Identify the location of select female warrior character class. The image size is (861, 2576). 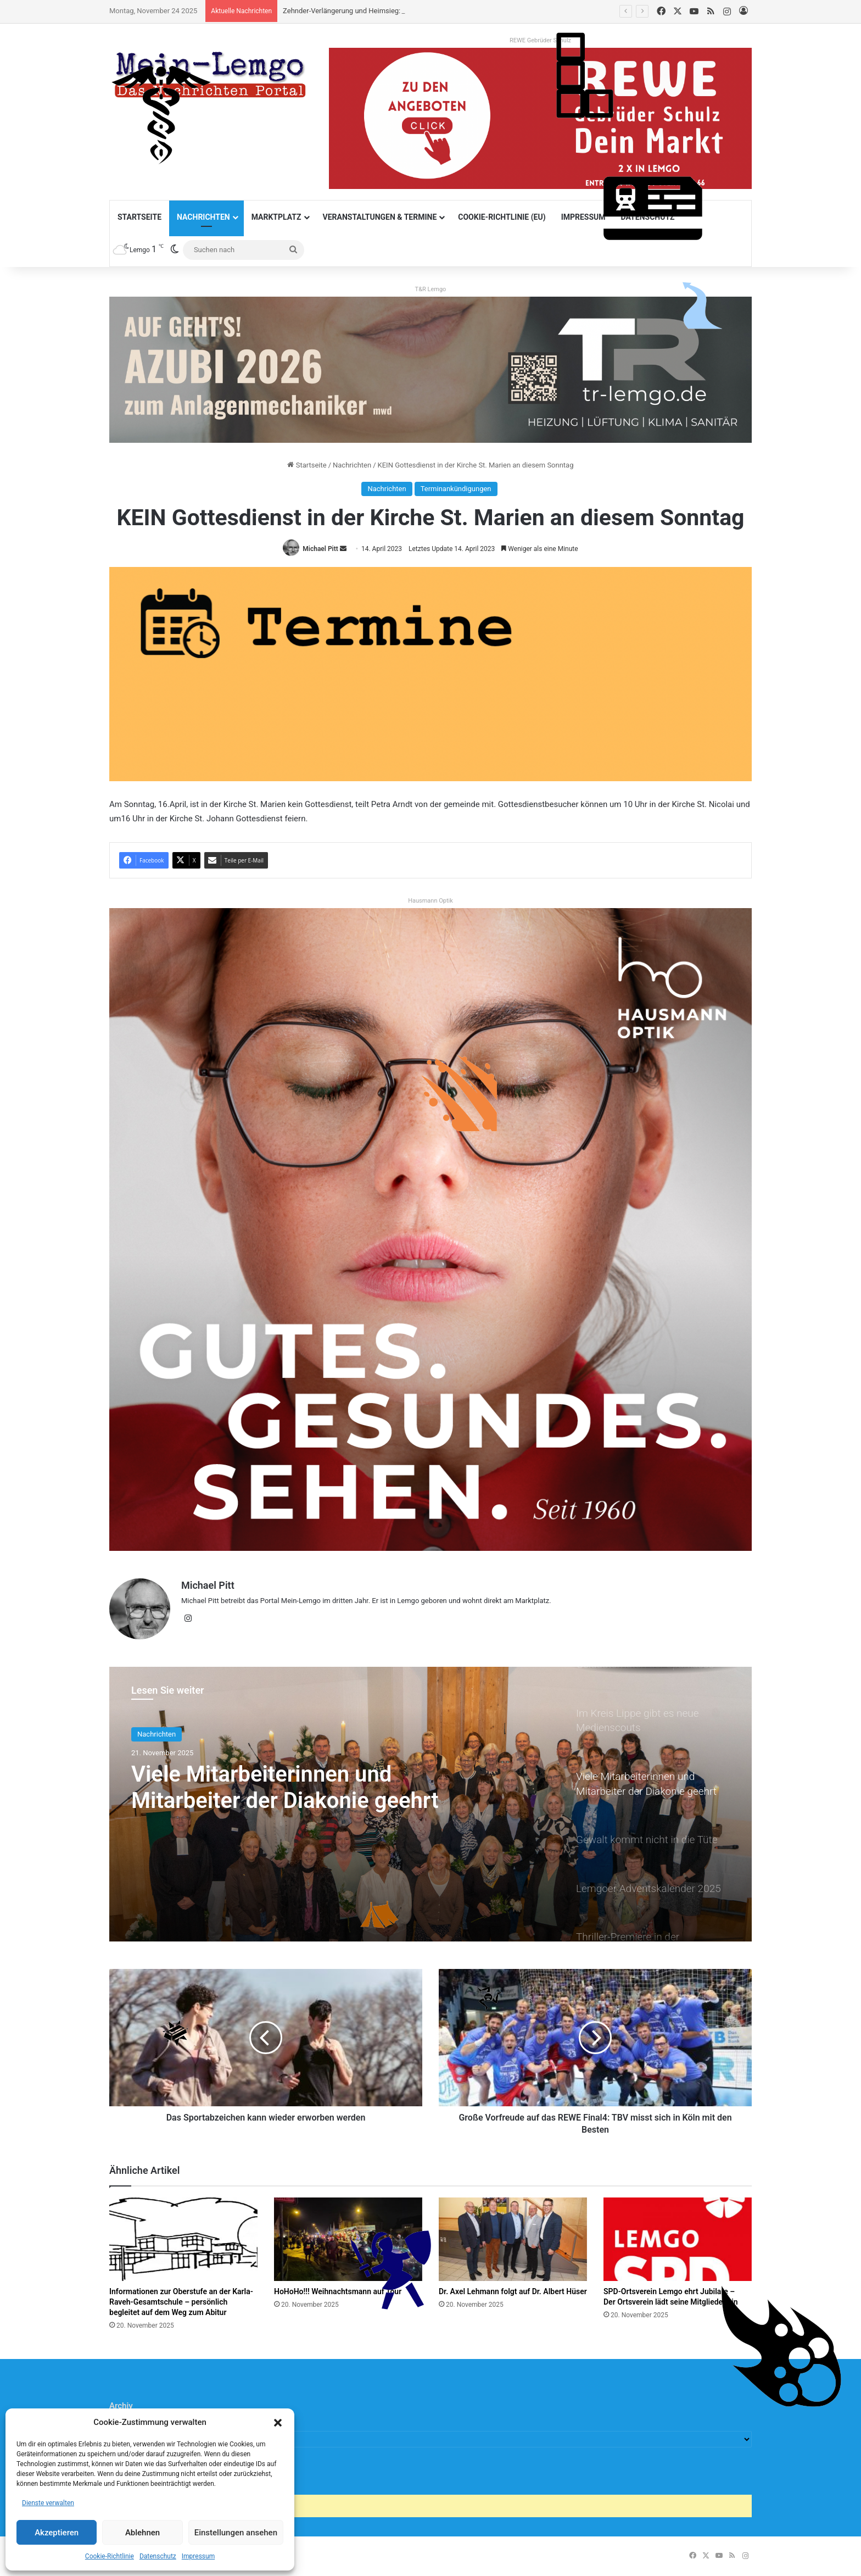
(392, 2268).